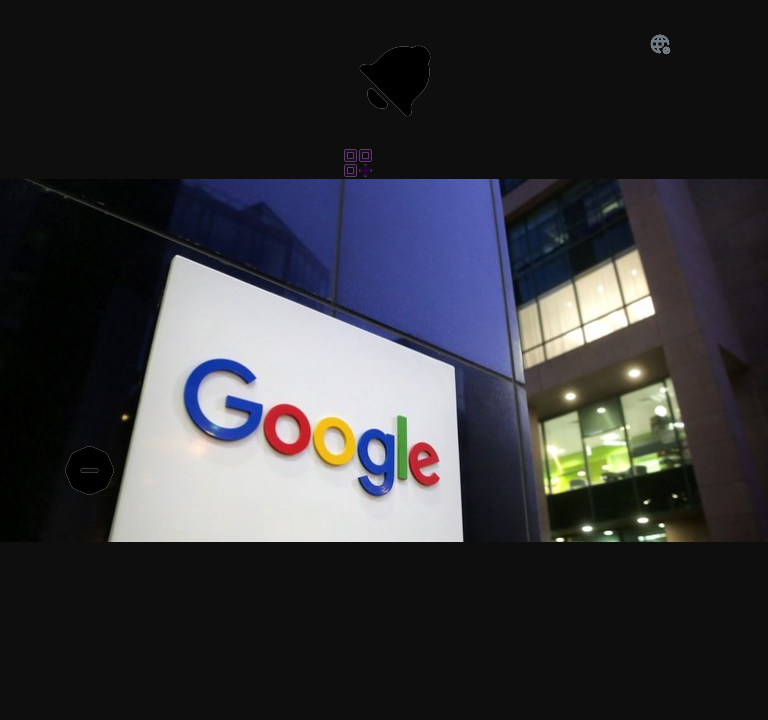  I want to click on add a new category, so click(358, 163).